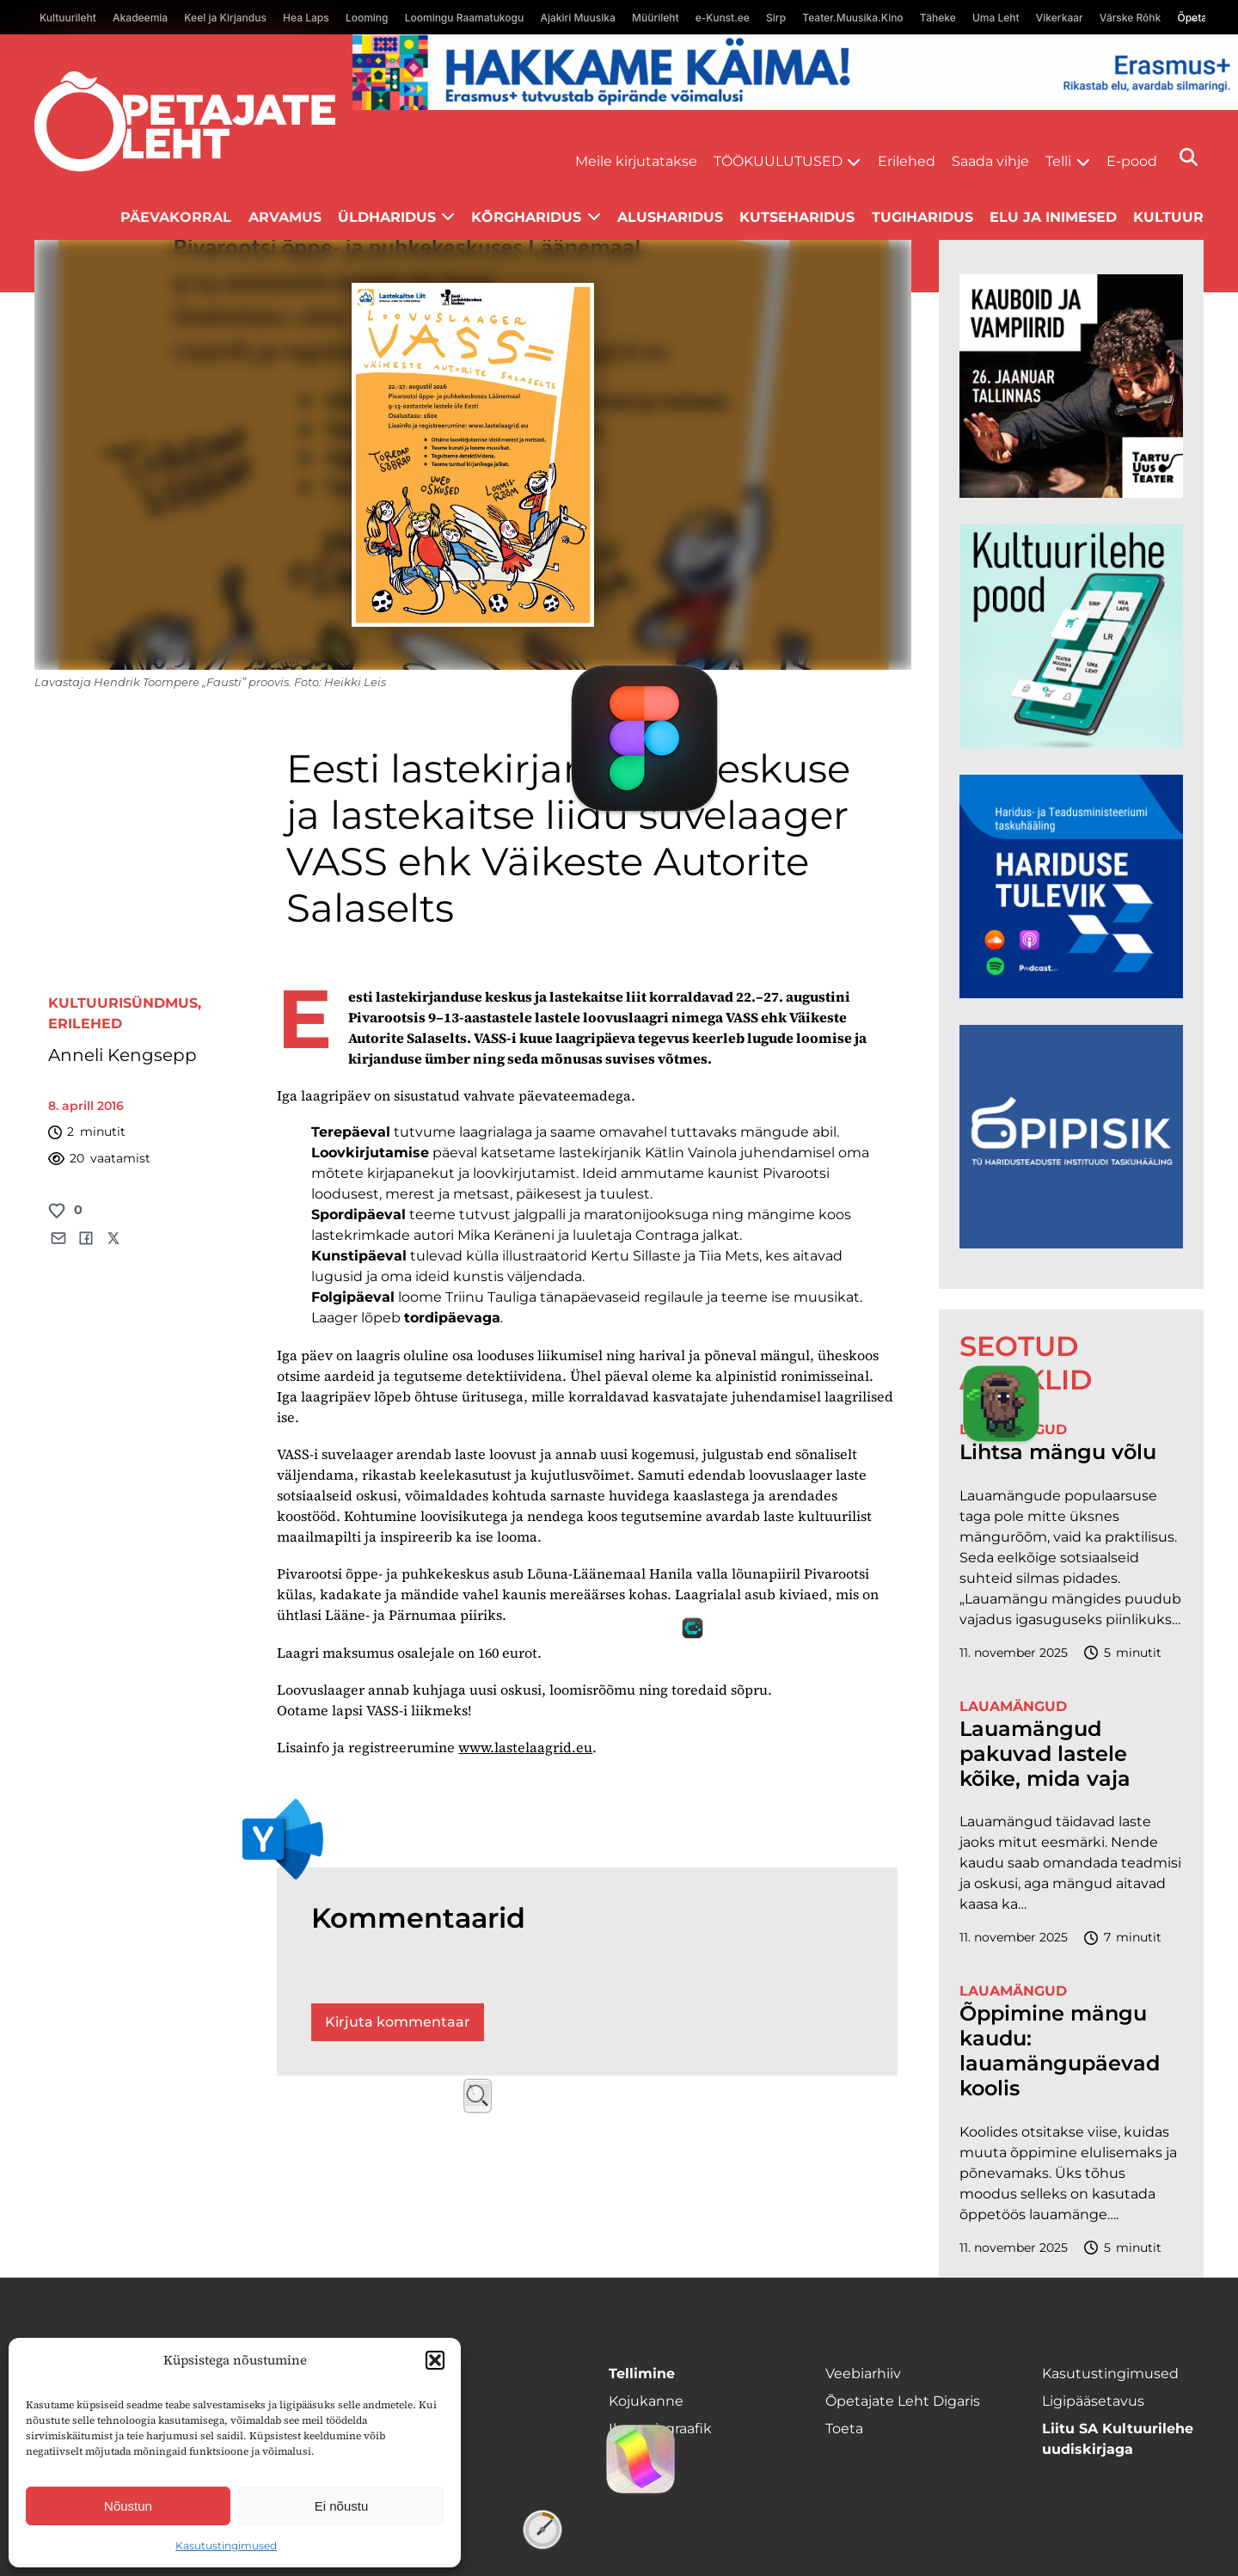  What do you see at coordinates (477, 2095) in the screenshot?
I see `open document viewer application` at bounding box center [477, 2095].